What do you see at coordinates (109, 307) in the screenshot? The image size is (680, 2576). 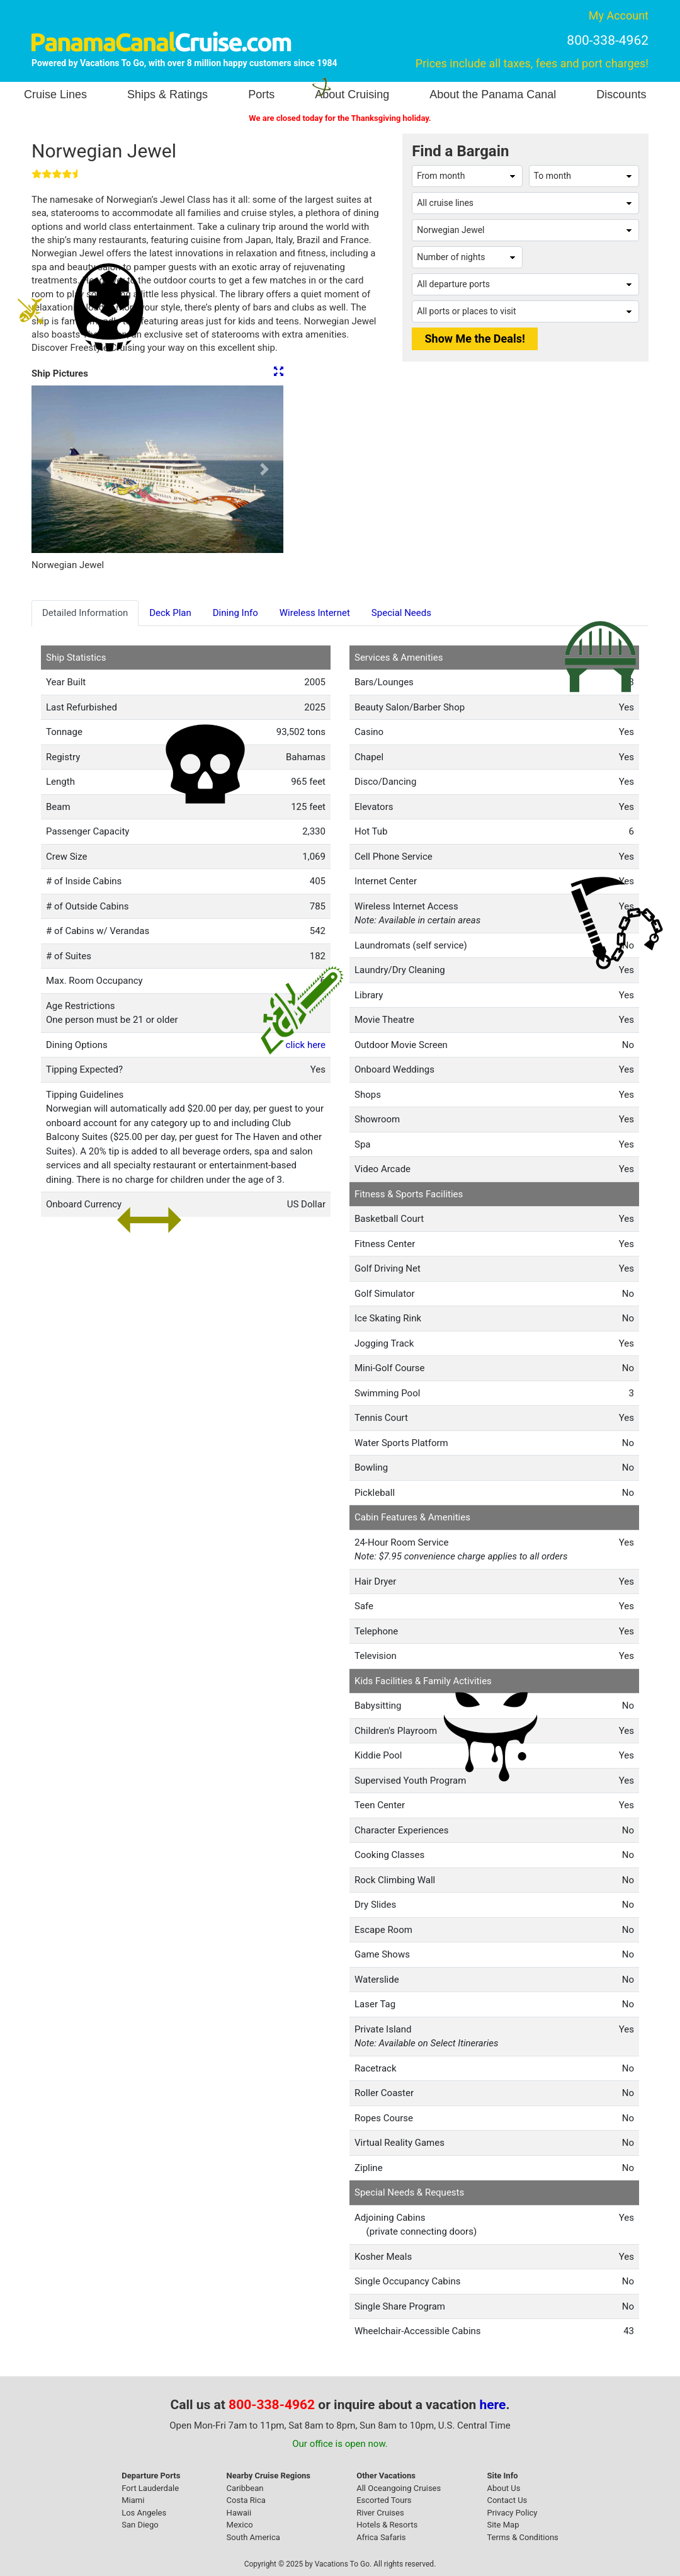 I see `indicates a freeze or stun status effect in gameplay` at bounding box center [109, 307].